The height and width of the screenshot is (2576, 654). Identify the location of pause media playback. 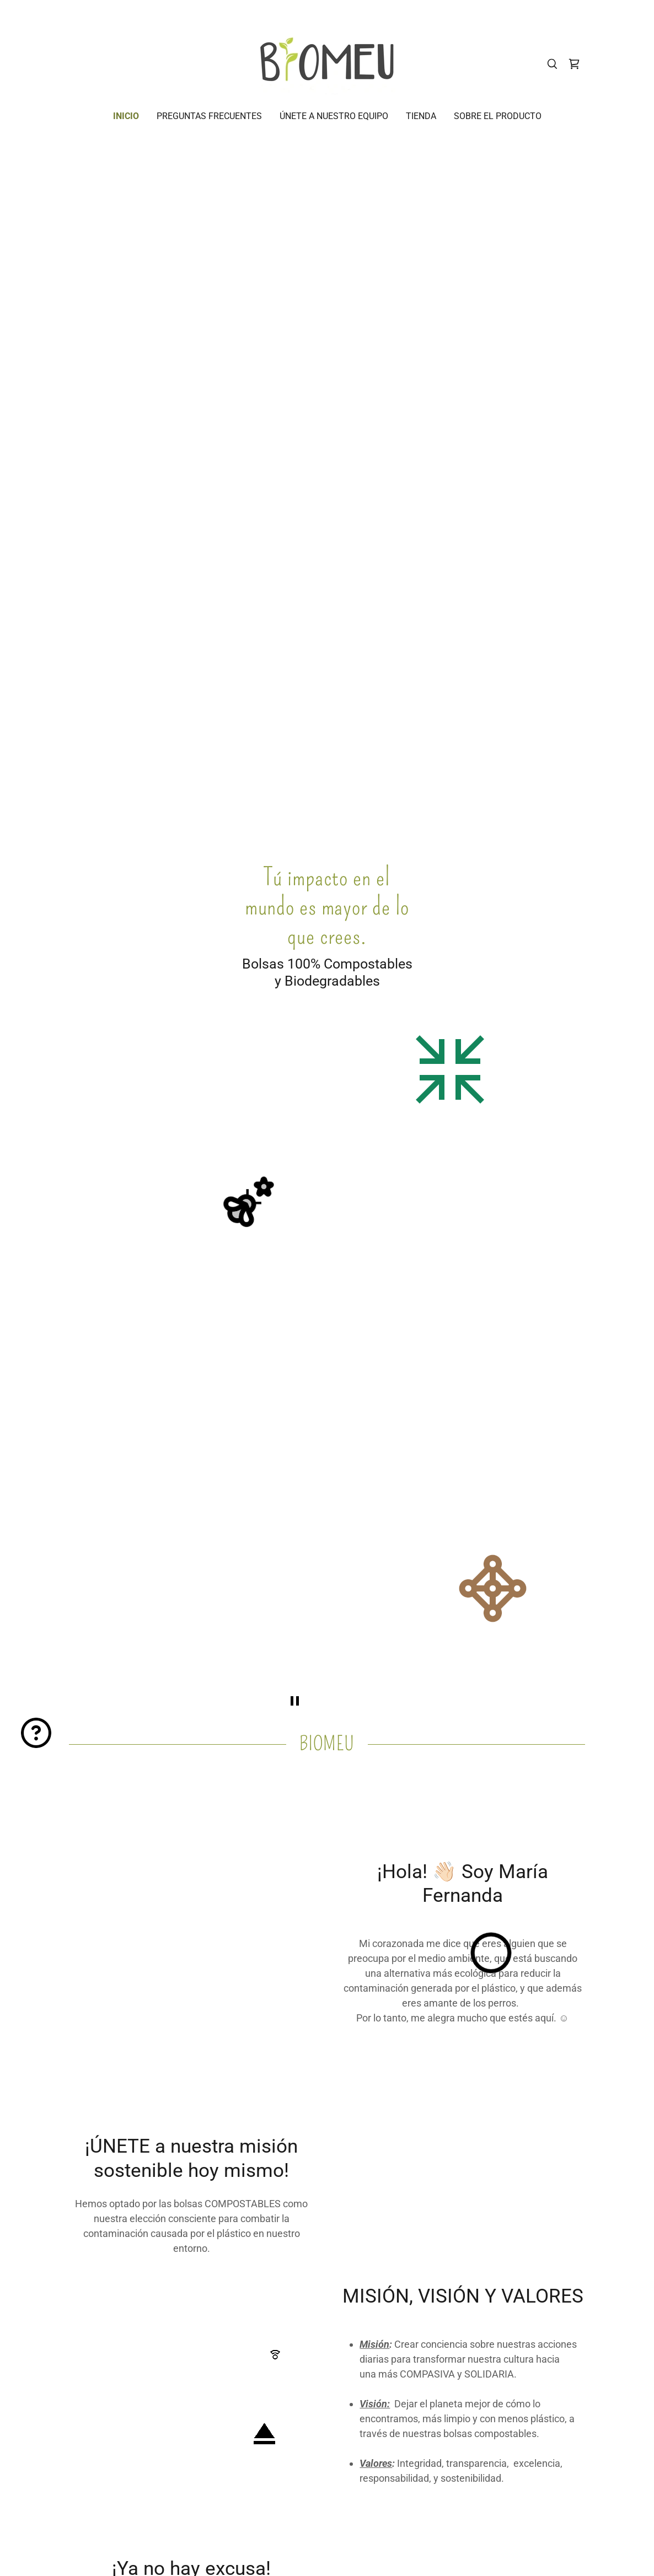
(294, 1701).